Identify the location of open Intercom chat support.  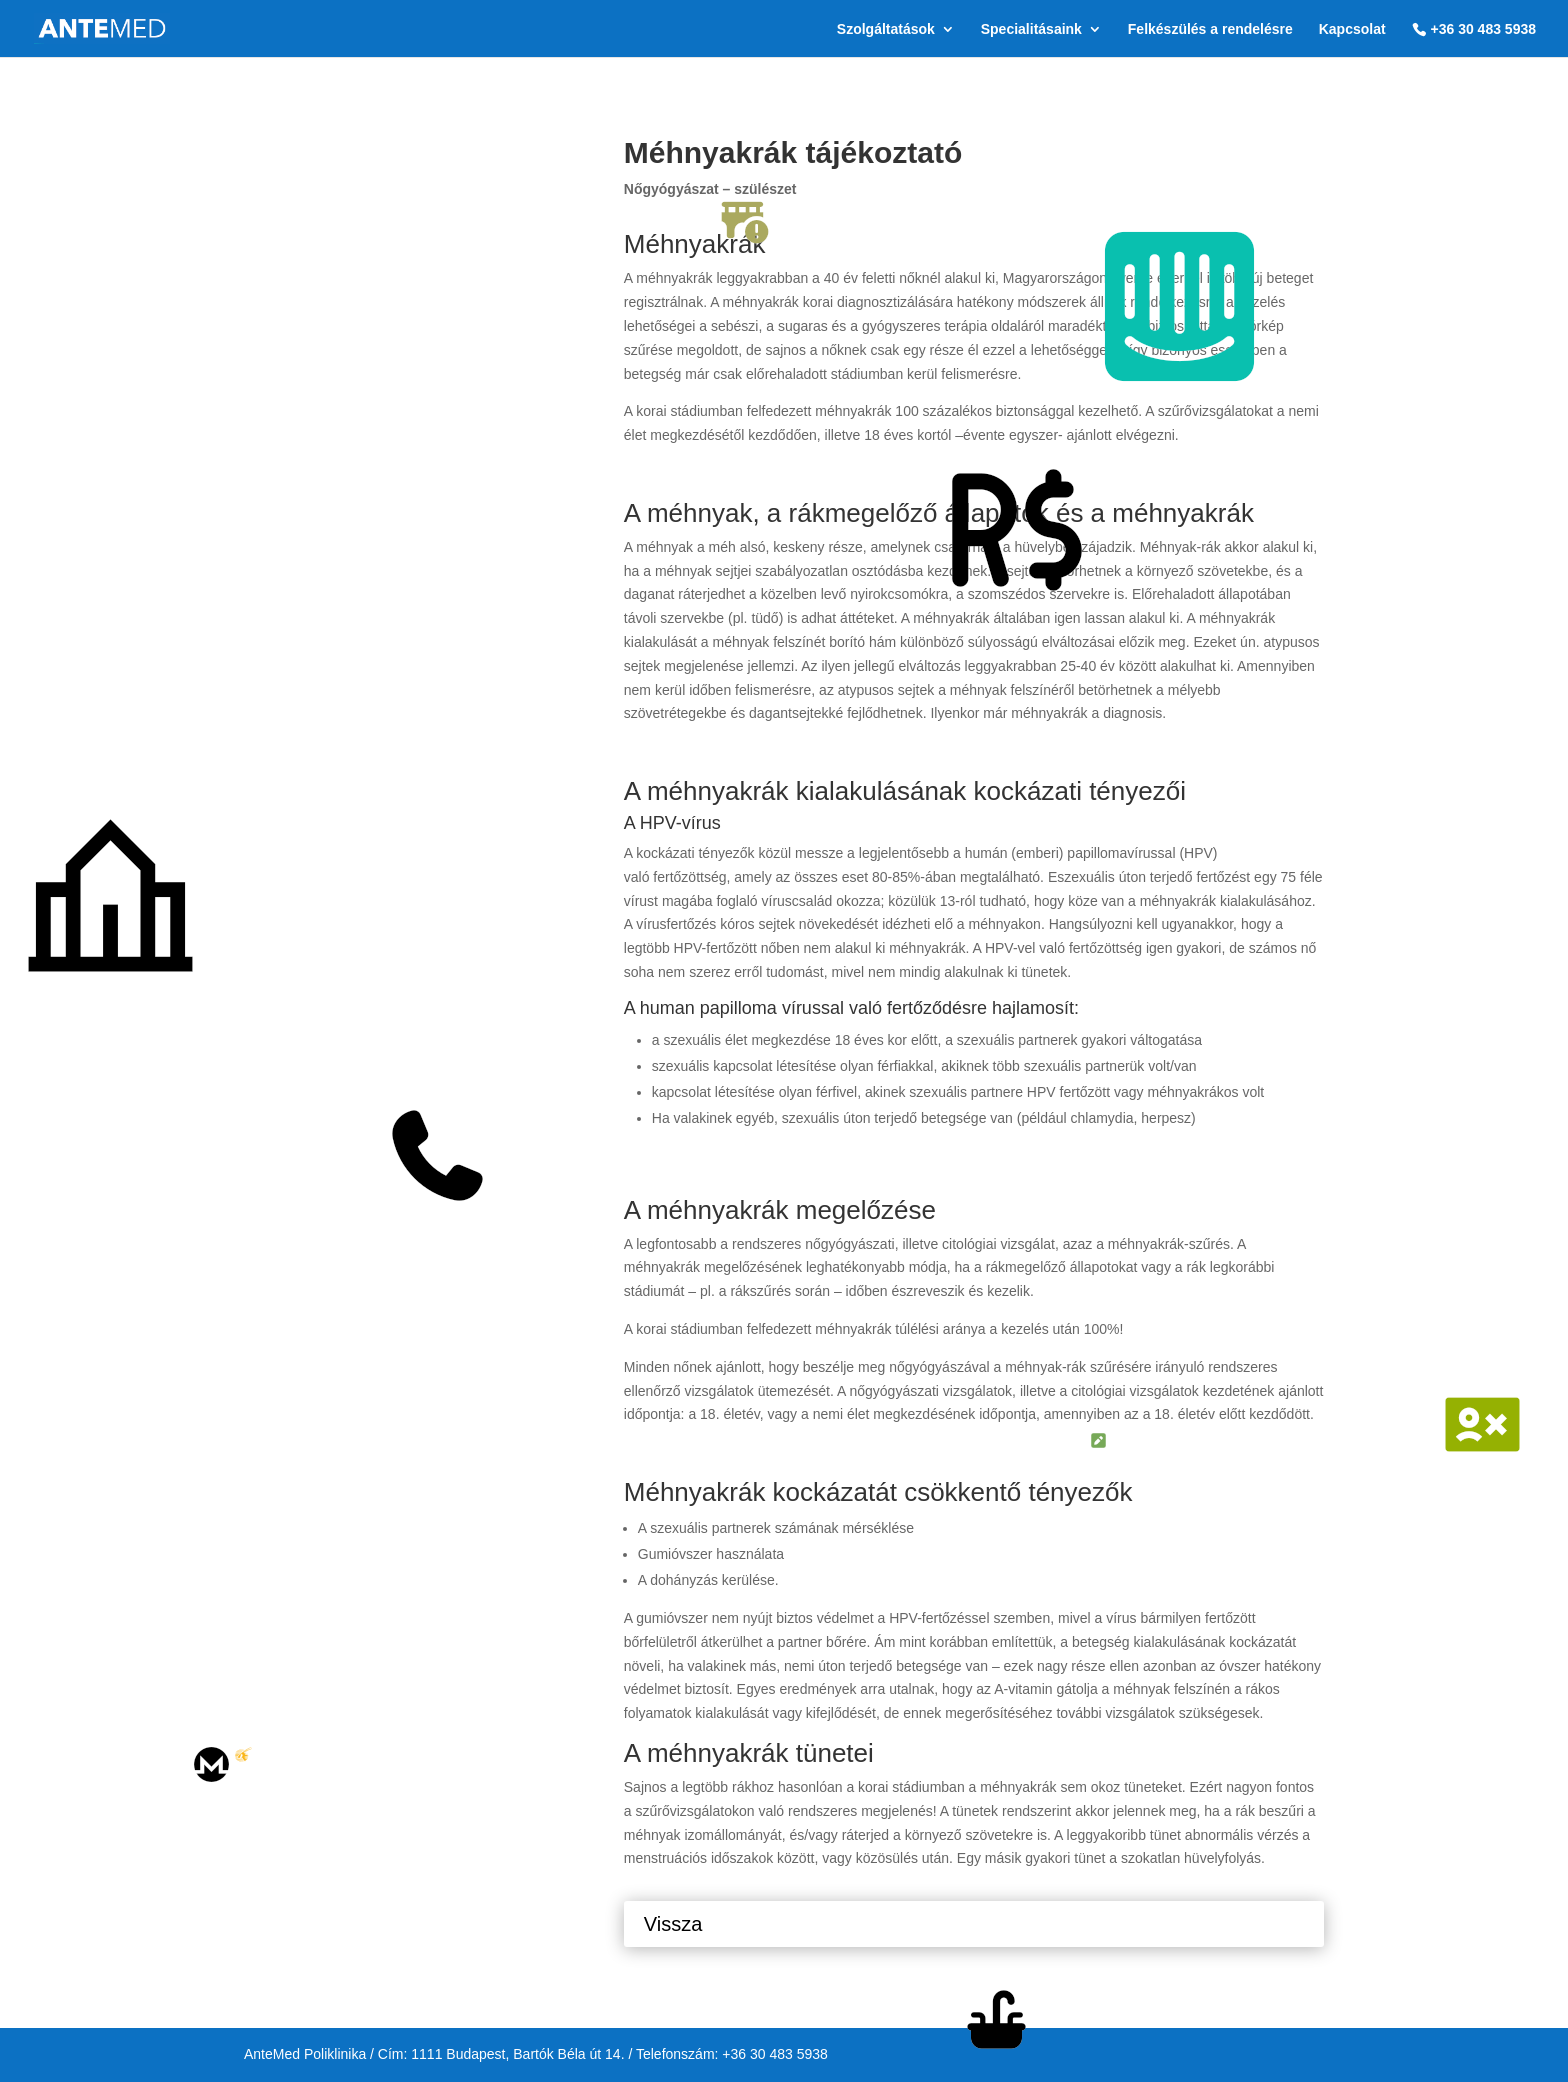
(1179, 306).